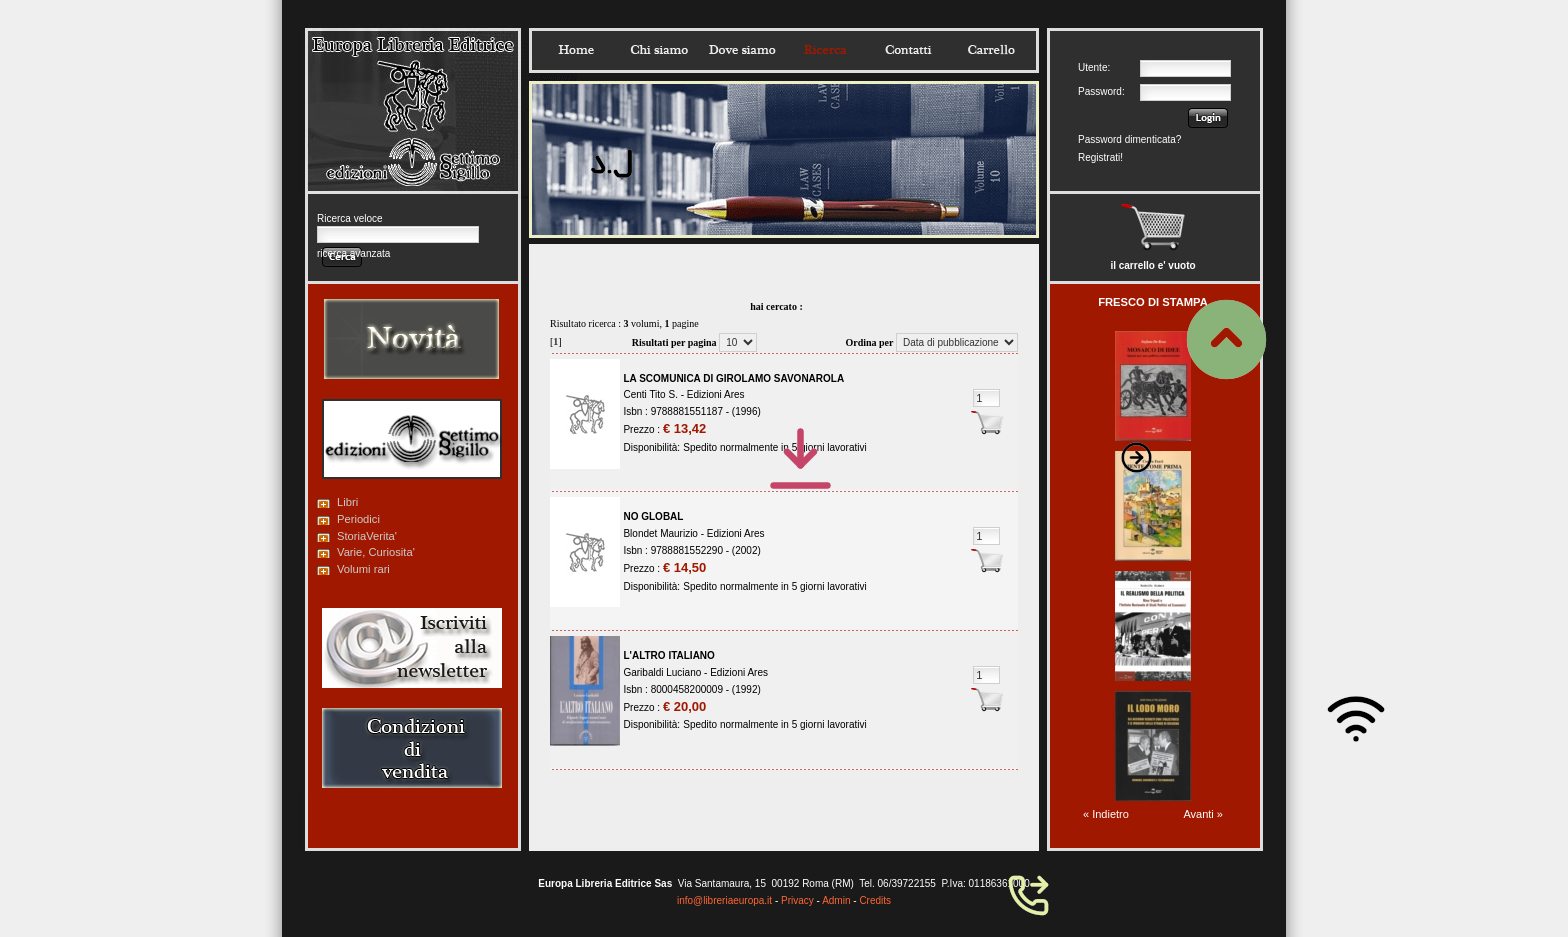 This screenshot has height=937, width=1568. What do you see at coordinates (1356, 719) in the screenshot?
I see `indicates active wifi connection` at bounding box center [1356, 719].